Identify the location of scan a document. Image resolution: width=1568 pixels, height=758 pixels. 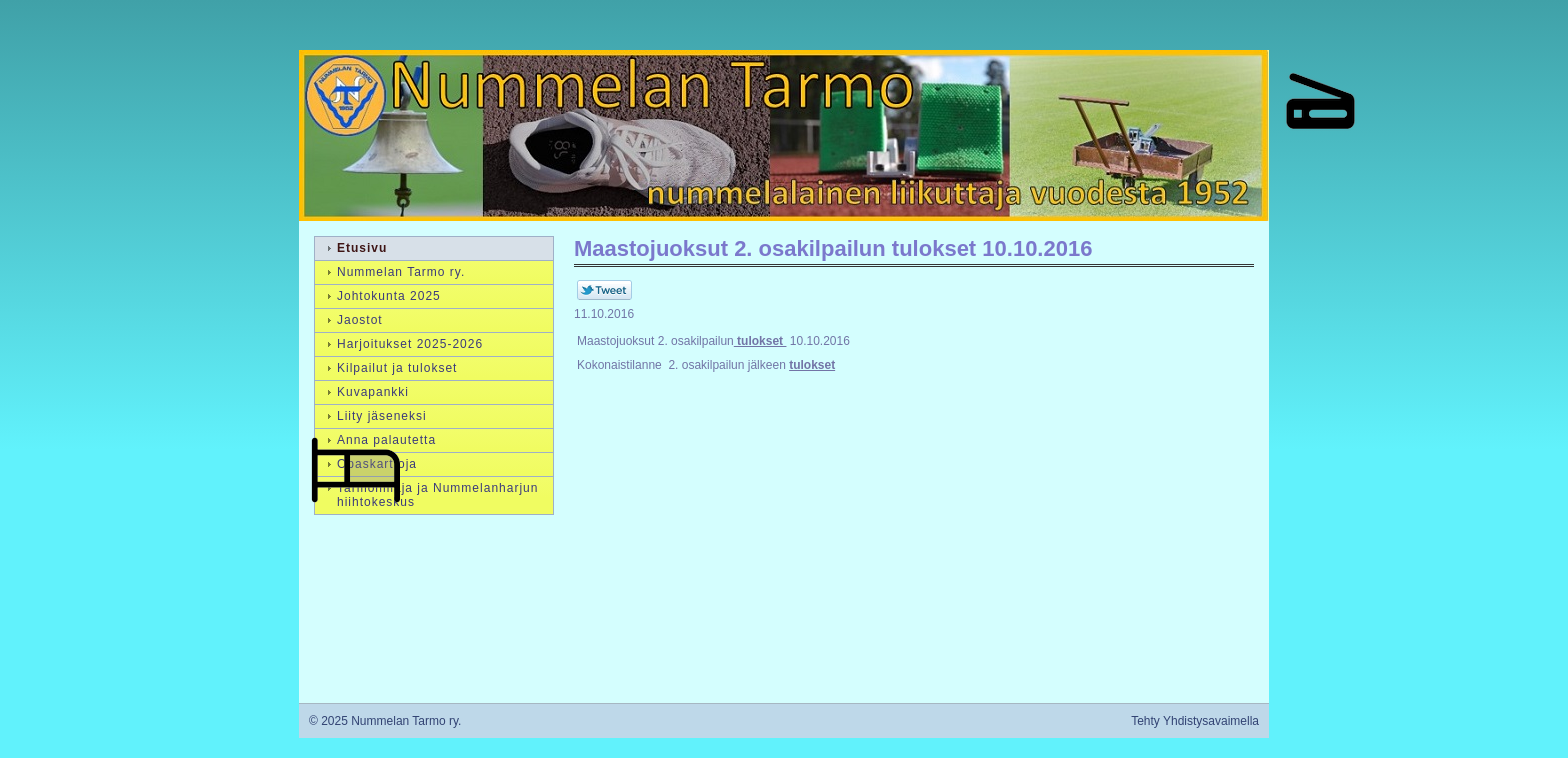
(1320, 98).